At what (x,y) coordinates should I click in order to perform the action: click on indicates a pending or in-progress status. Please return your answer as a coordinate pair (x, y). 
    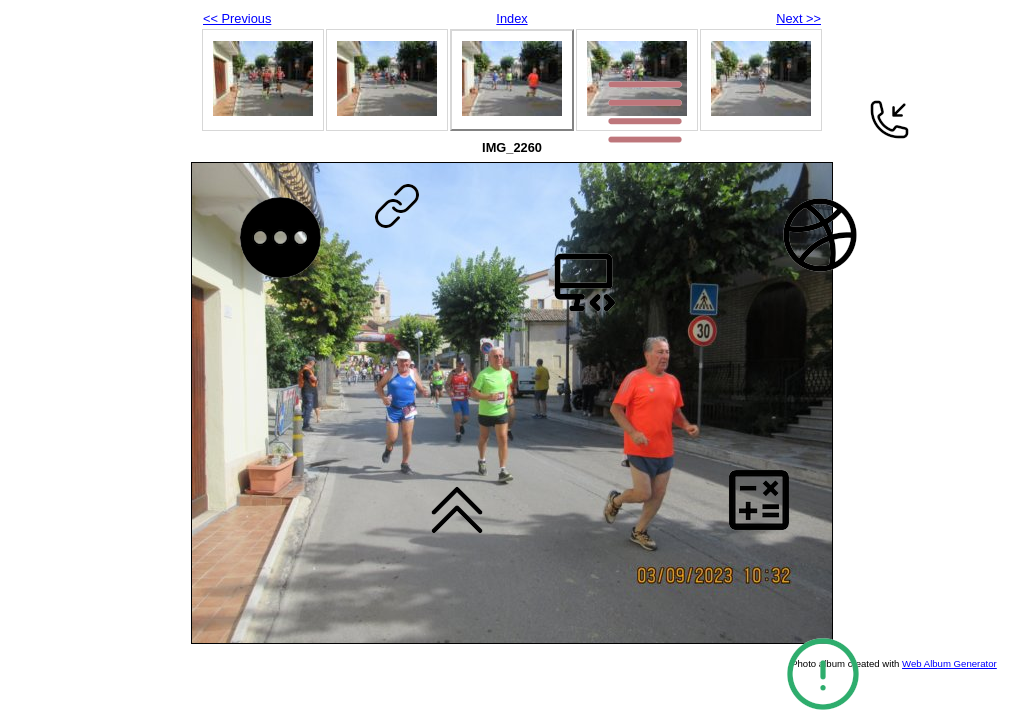
    Looking at the image, I should click on (280, 237).